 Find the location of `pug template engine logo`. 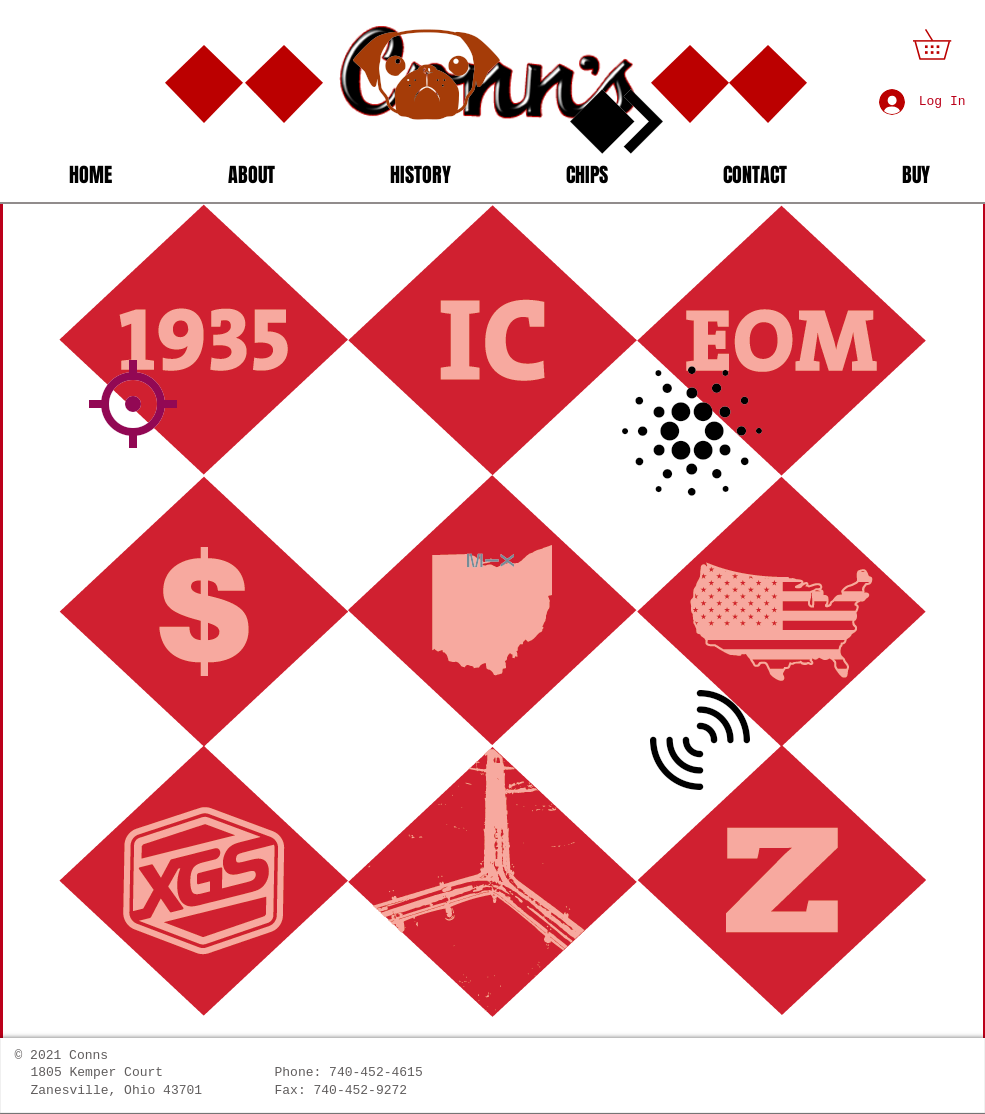

pug template engine logo is located at coordinates (426, 74).